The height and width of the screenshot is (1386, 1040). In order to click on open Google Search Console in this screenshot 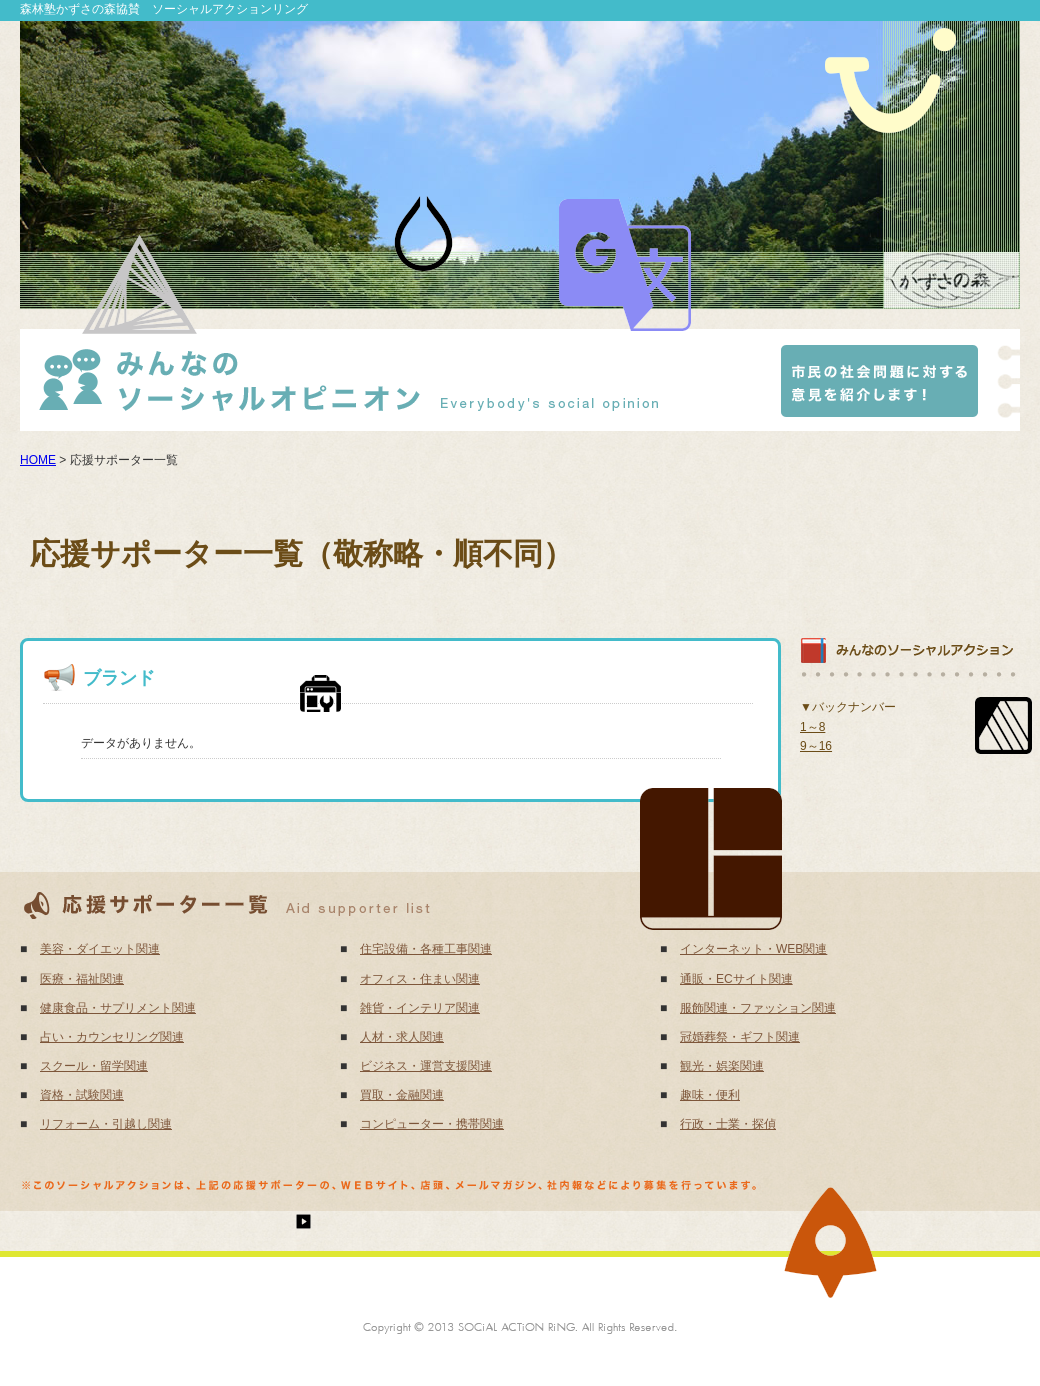, I will do `click(320, 693)`.